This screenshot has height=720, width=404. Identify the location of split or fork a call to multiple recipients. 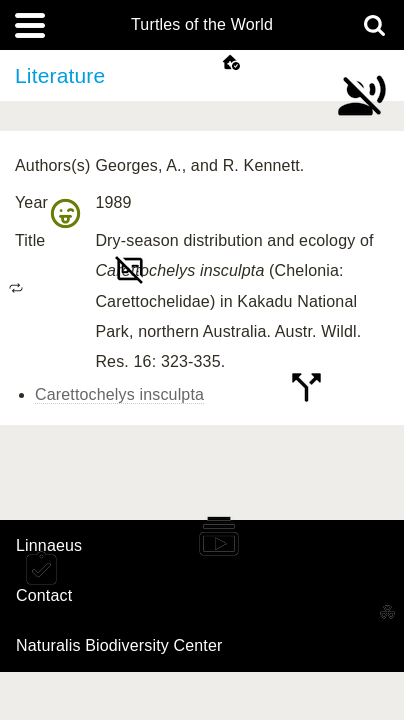
(306, 387).